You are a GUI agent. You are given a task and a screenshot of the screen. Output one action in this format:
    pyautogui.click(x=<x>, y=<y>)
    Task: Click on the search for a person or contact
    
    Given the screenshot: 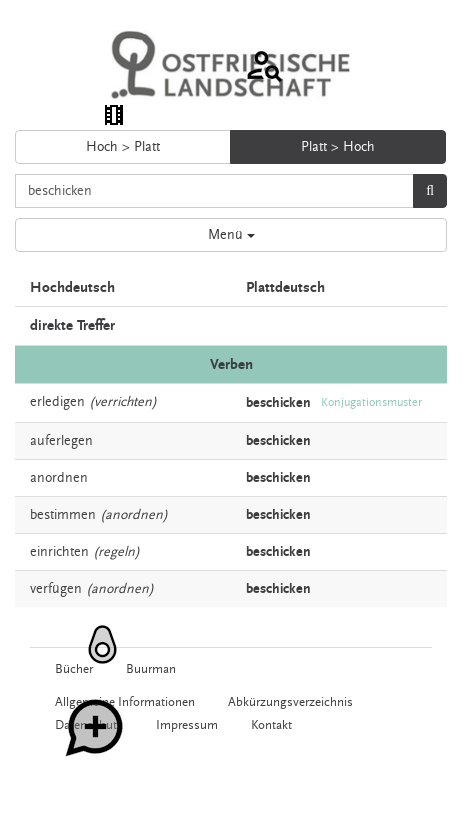 What is the action you would take?
    pyautogui.click(x=265, y=65)
    